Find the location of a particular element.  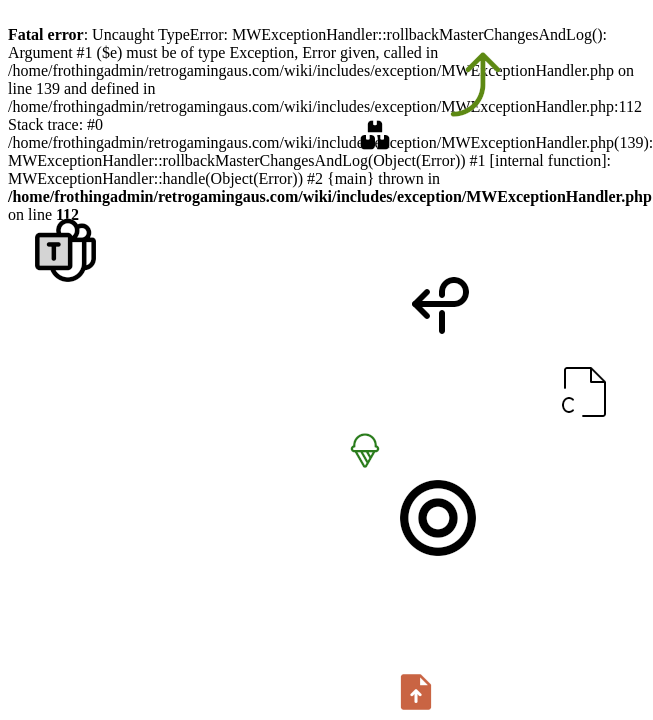

redirect or forward content is located at coordinates (475, 84).